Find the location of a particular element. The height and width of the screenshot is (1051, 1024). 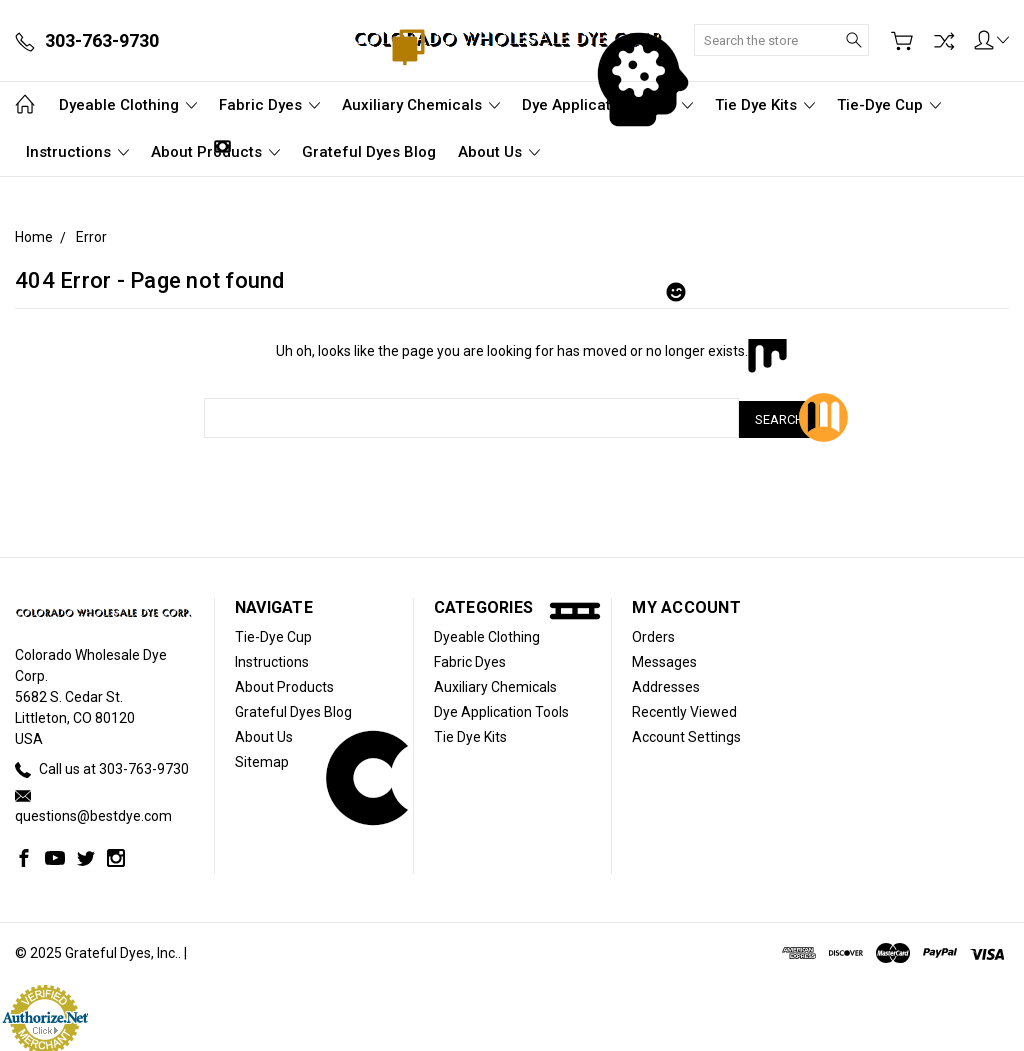

view payment or billing information is located at coordinates (222, 146).